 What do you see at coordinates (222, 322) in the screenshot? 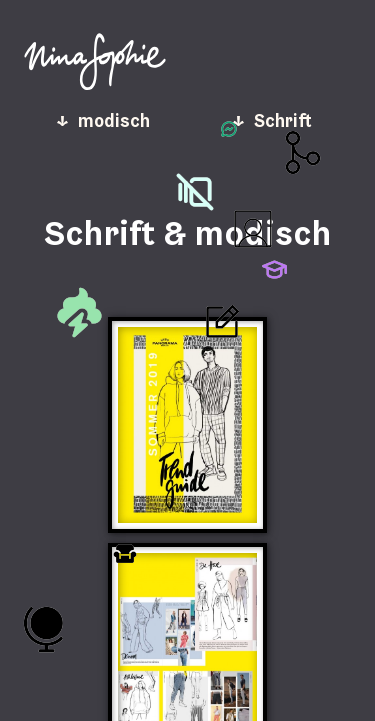
I see `compose a new note` at bounding box center [222, 322].